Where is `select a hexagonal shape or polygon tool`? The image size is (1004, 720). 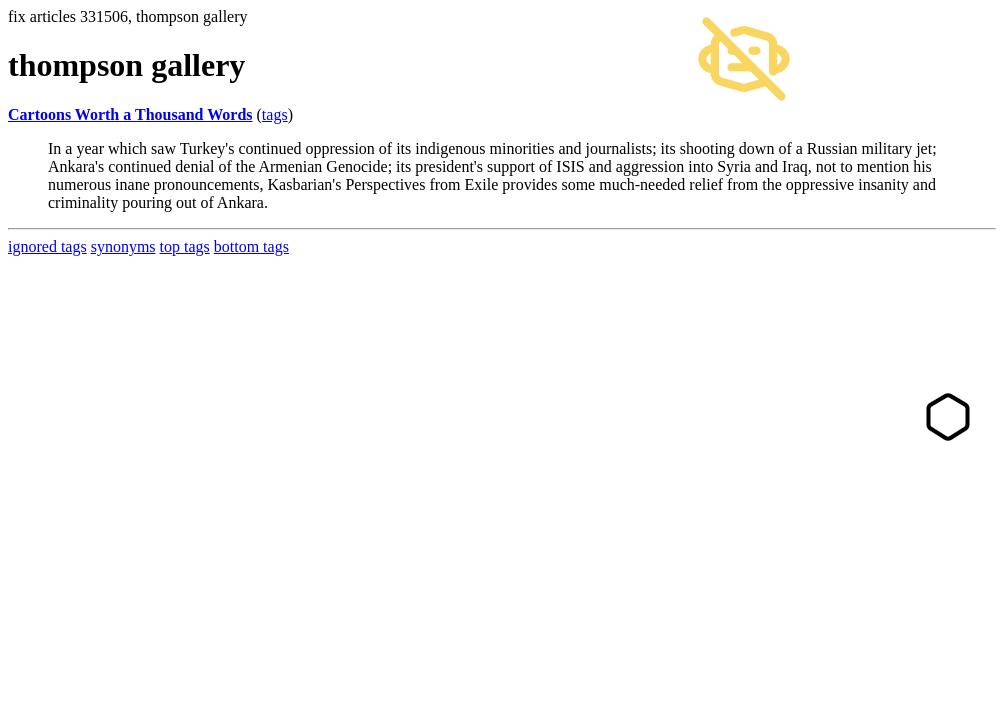 select a hexagonal shape or polygon tool is located at coordinates (948, 417).